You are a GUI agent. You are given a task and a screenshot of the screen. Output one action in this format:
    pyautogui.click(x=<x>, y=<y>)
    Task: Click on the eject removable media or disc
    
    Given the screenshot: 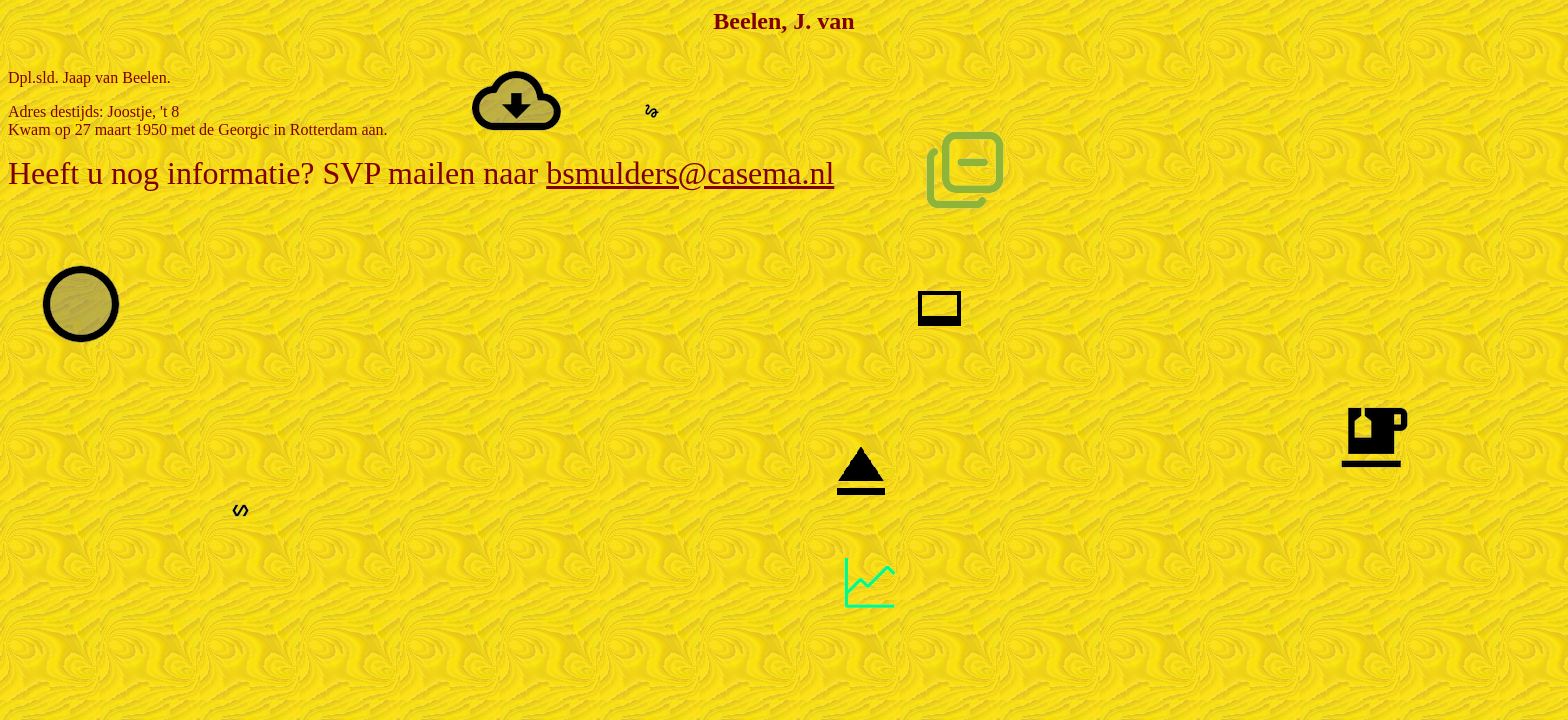 What is the action you would take?
    pyautogui.click(x=861, y=471)
    